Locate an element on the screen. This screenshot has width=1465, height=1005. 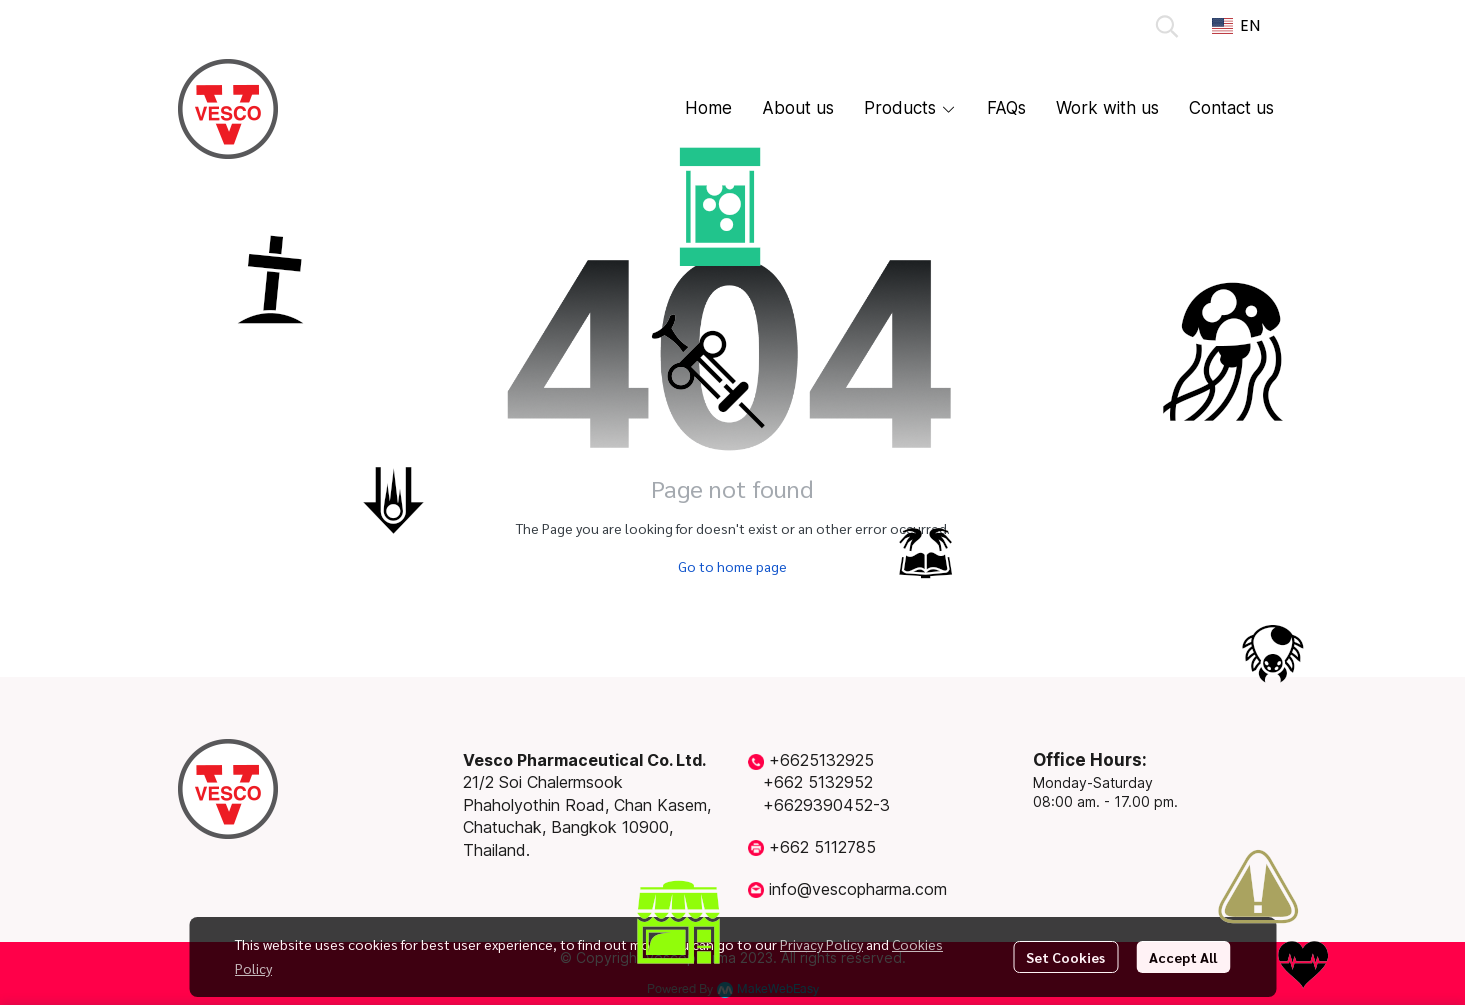
view health or fitness tracking data is located at coordinates (1303, 965).